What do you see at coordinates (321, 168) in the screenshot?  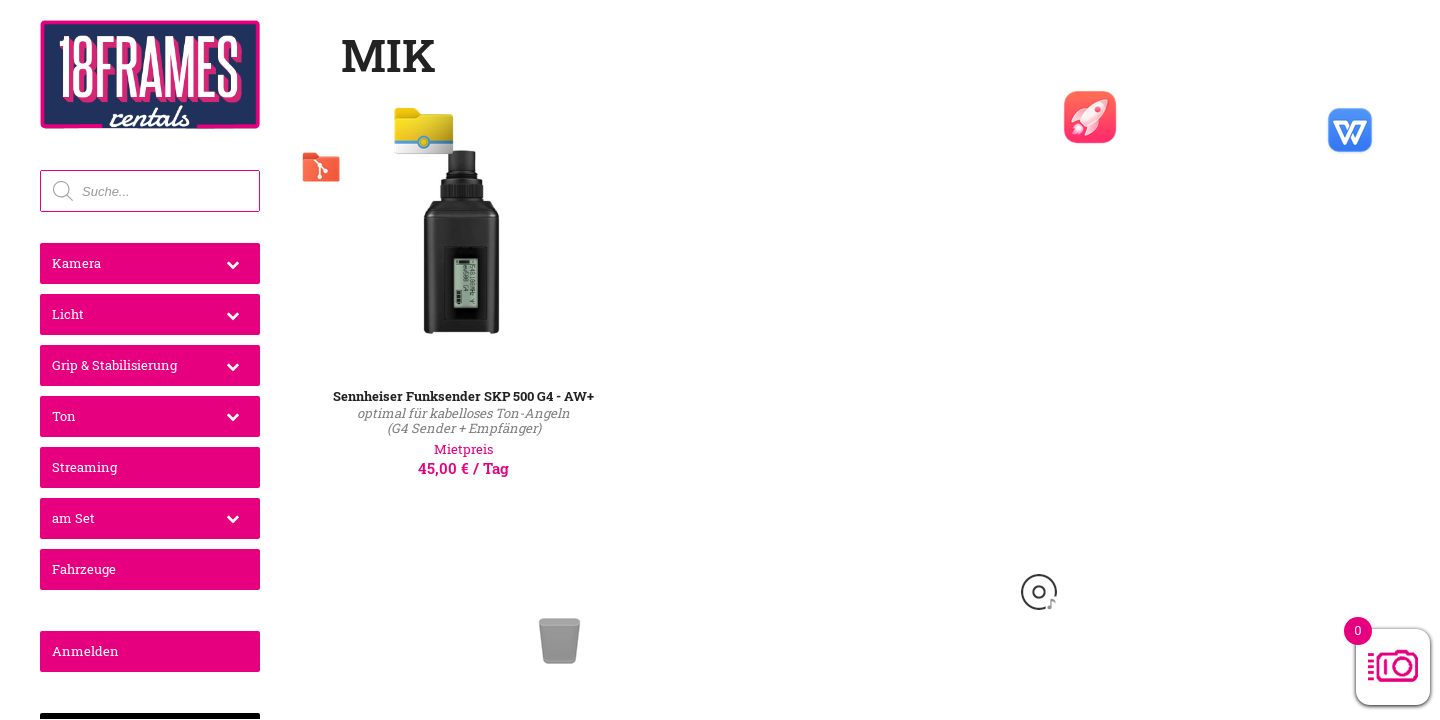 I see `open git repository folder` at bounding box center [321, 168].